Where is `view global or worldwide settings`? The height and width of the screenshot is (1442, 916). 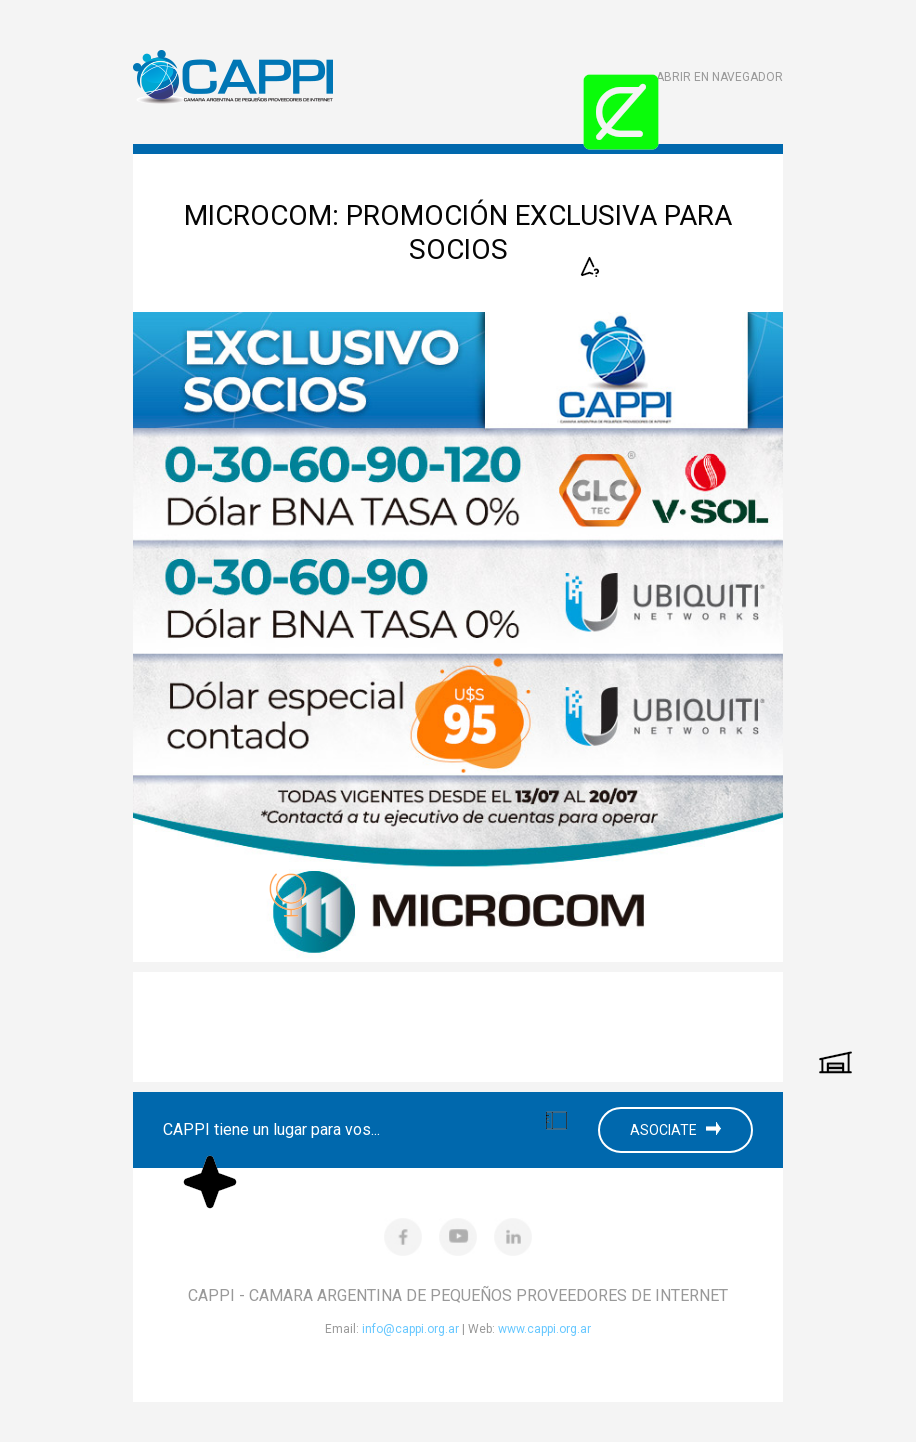
view global or worldwide settings is located at coordinates (289, 893).